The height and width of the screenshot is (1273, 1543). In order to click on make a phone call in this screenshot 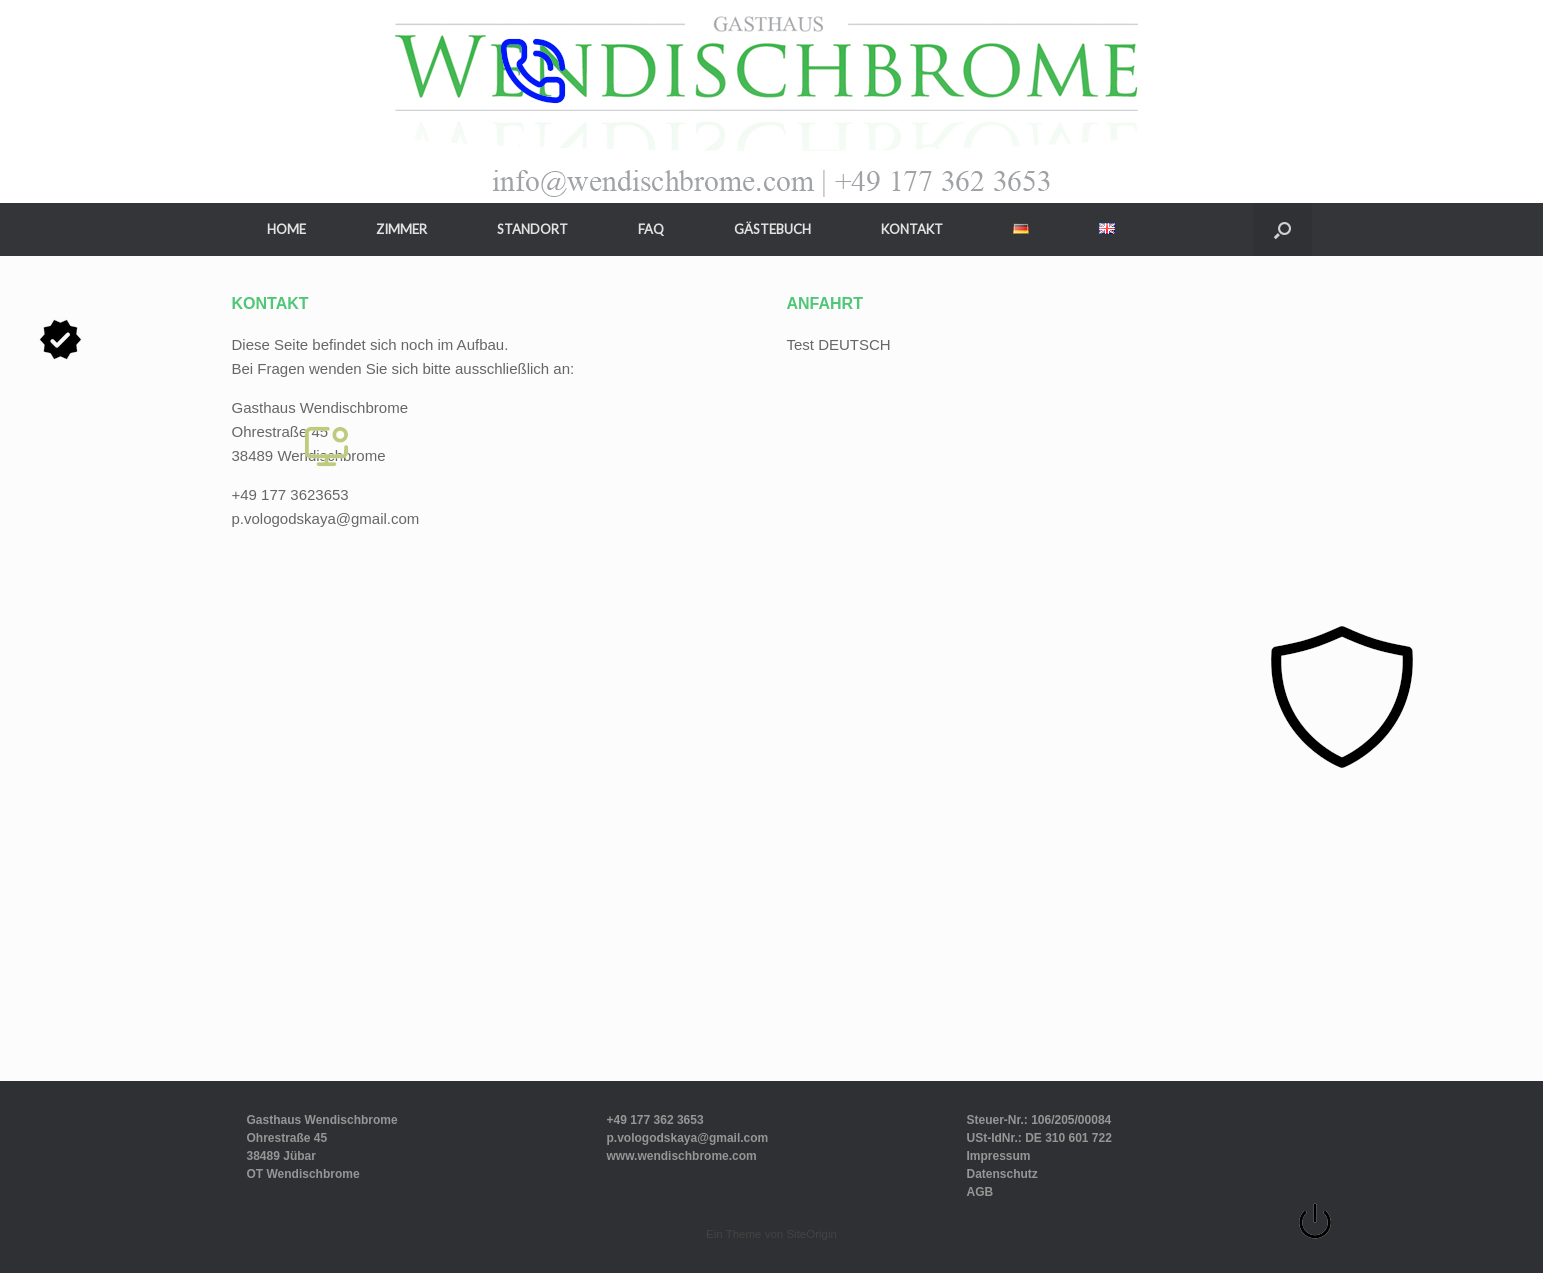, I will do `click(533, 71)`.